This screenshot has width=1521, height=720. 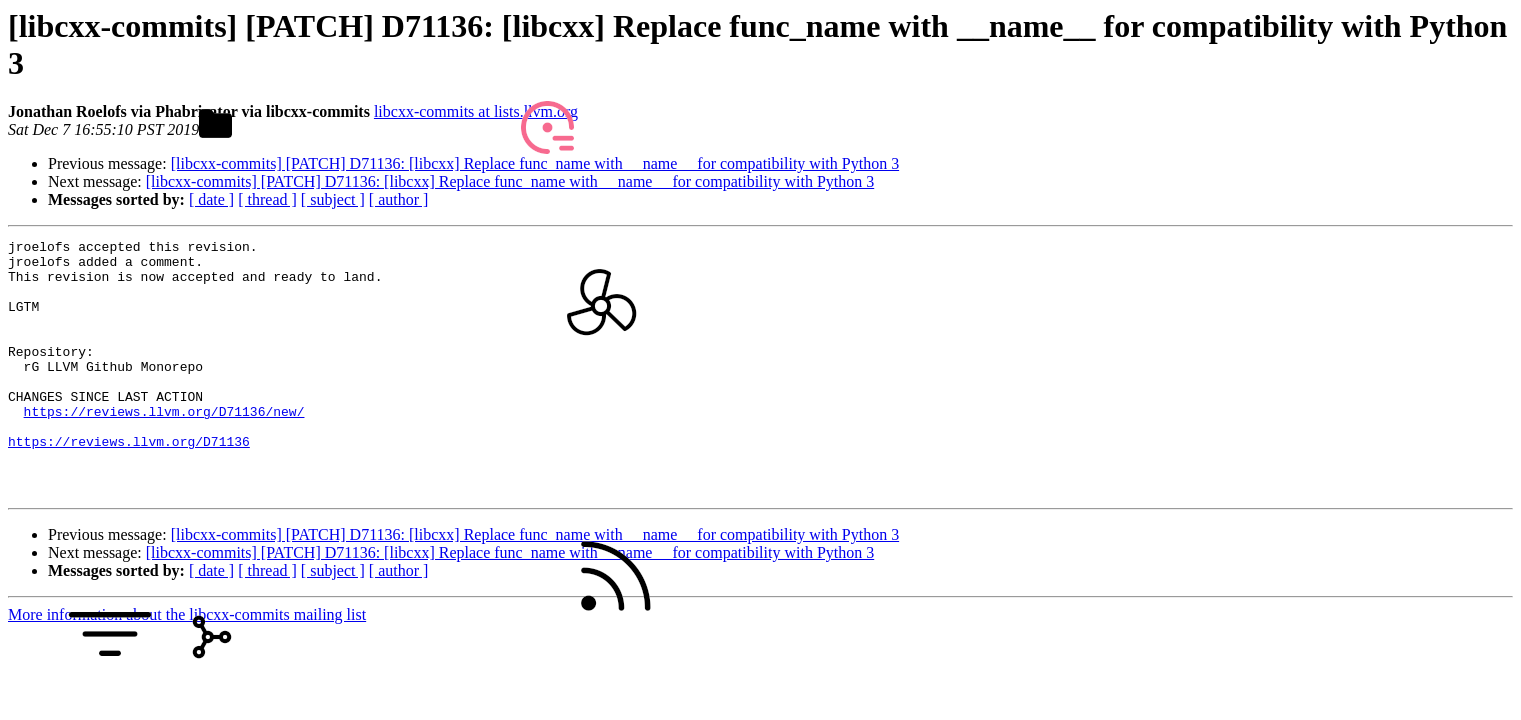 I want to click on adjust fan or ventilation settings, so click(x=601, y=306).